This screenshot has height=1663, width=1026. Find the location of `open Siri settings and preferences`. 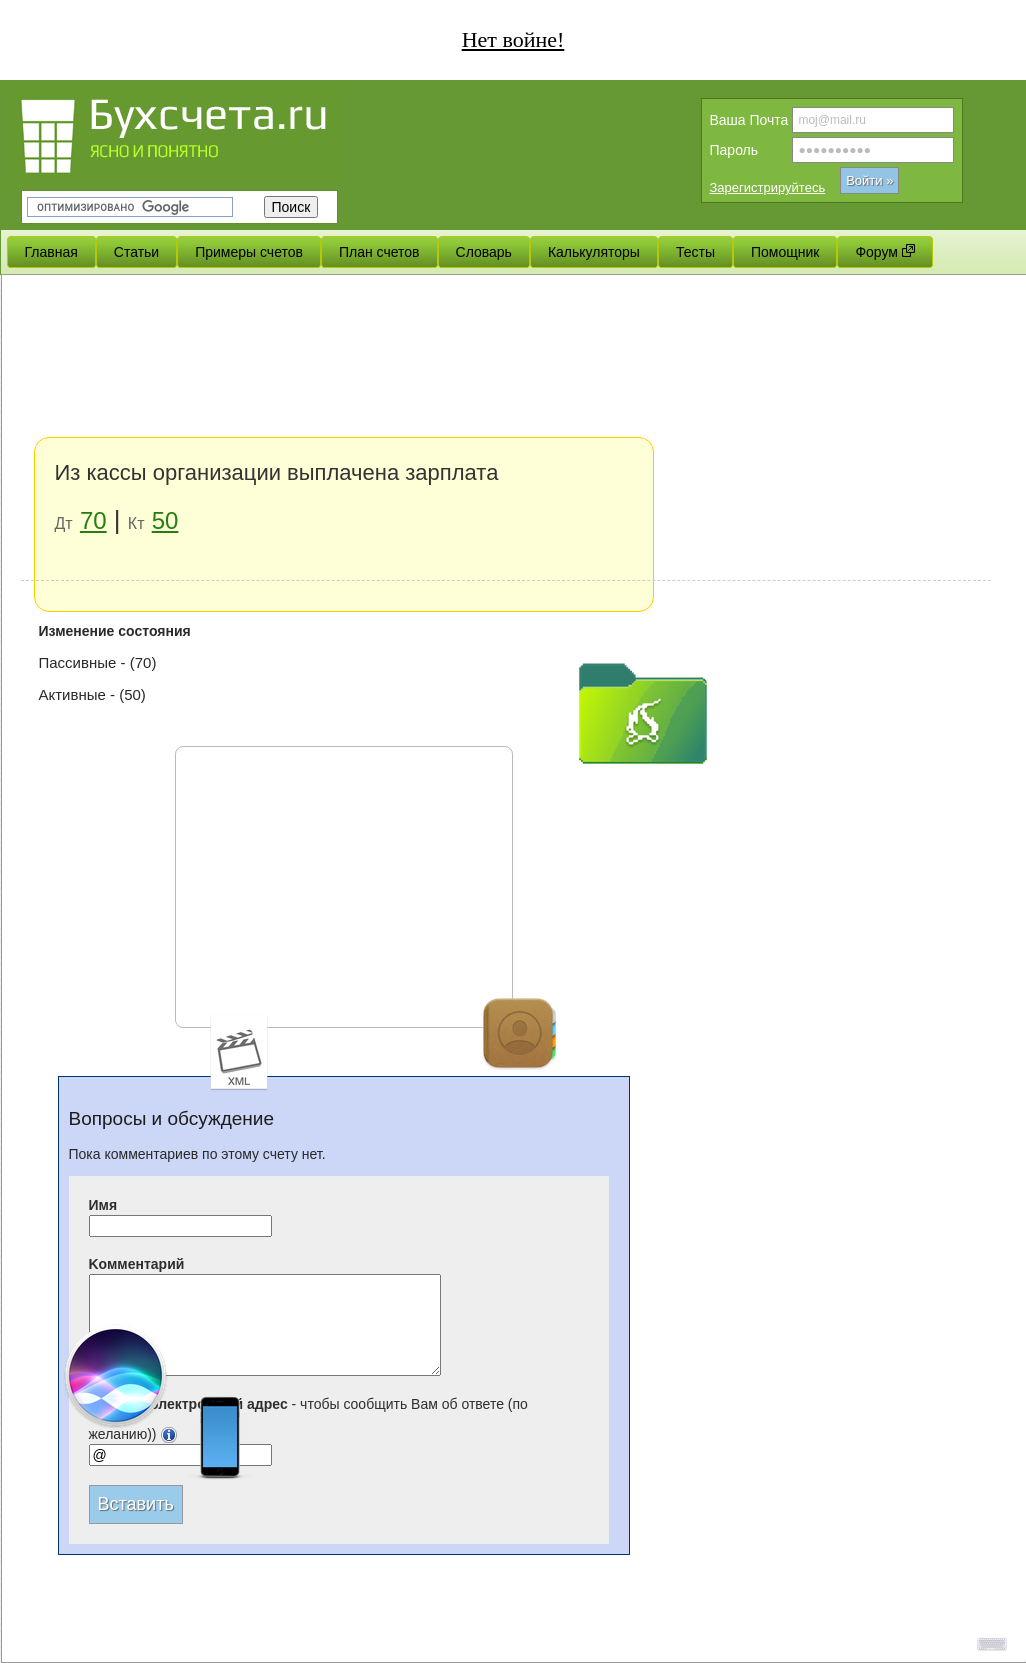

open Siri settings and preferences is located at coordinates (115, 1375).